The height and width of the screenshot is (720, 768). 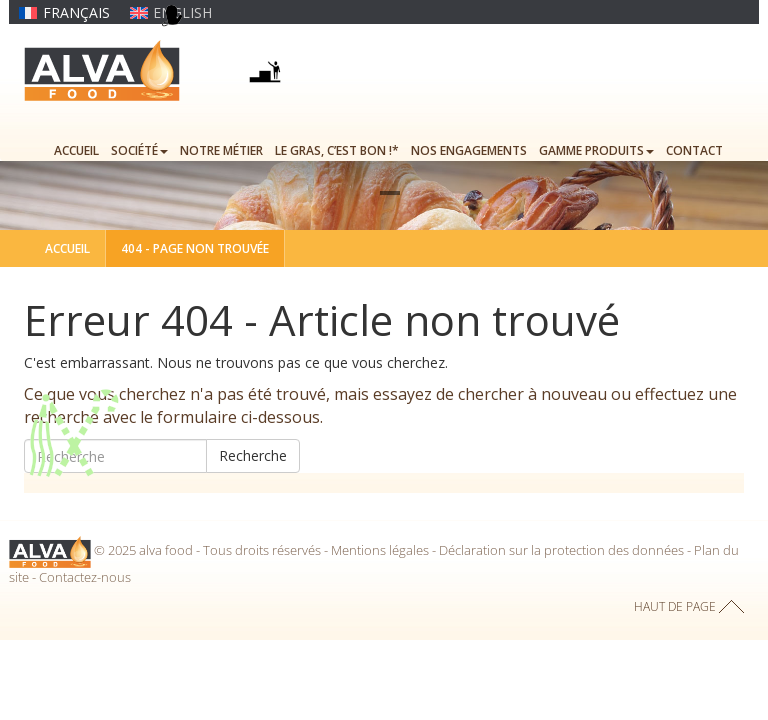 I want to click on access cooking or recipe features, so click(x=172, y=15).